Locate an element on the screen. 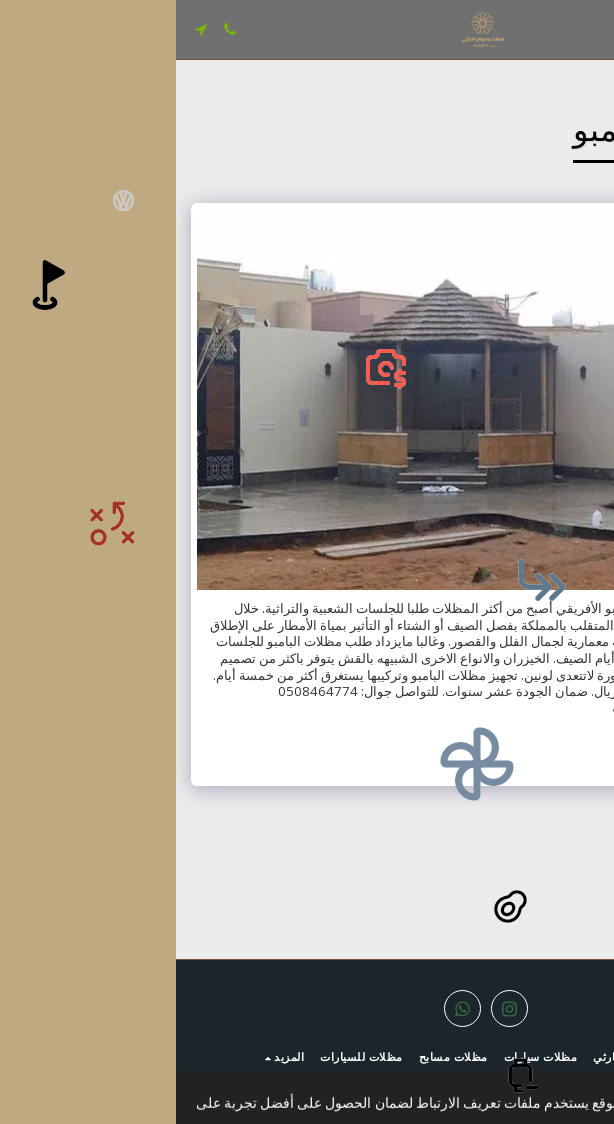  remove a paired smartwatch is located at coordinates (520, 1075).